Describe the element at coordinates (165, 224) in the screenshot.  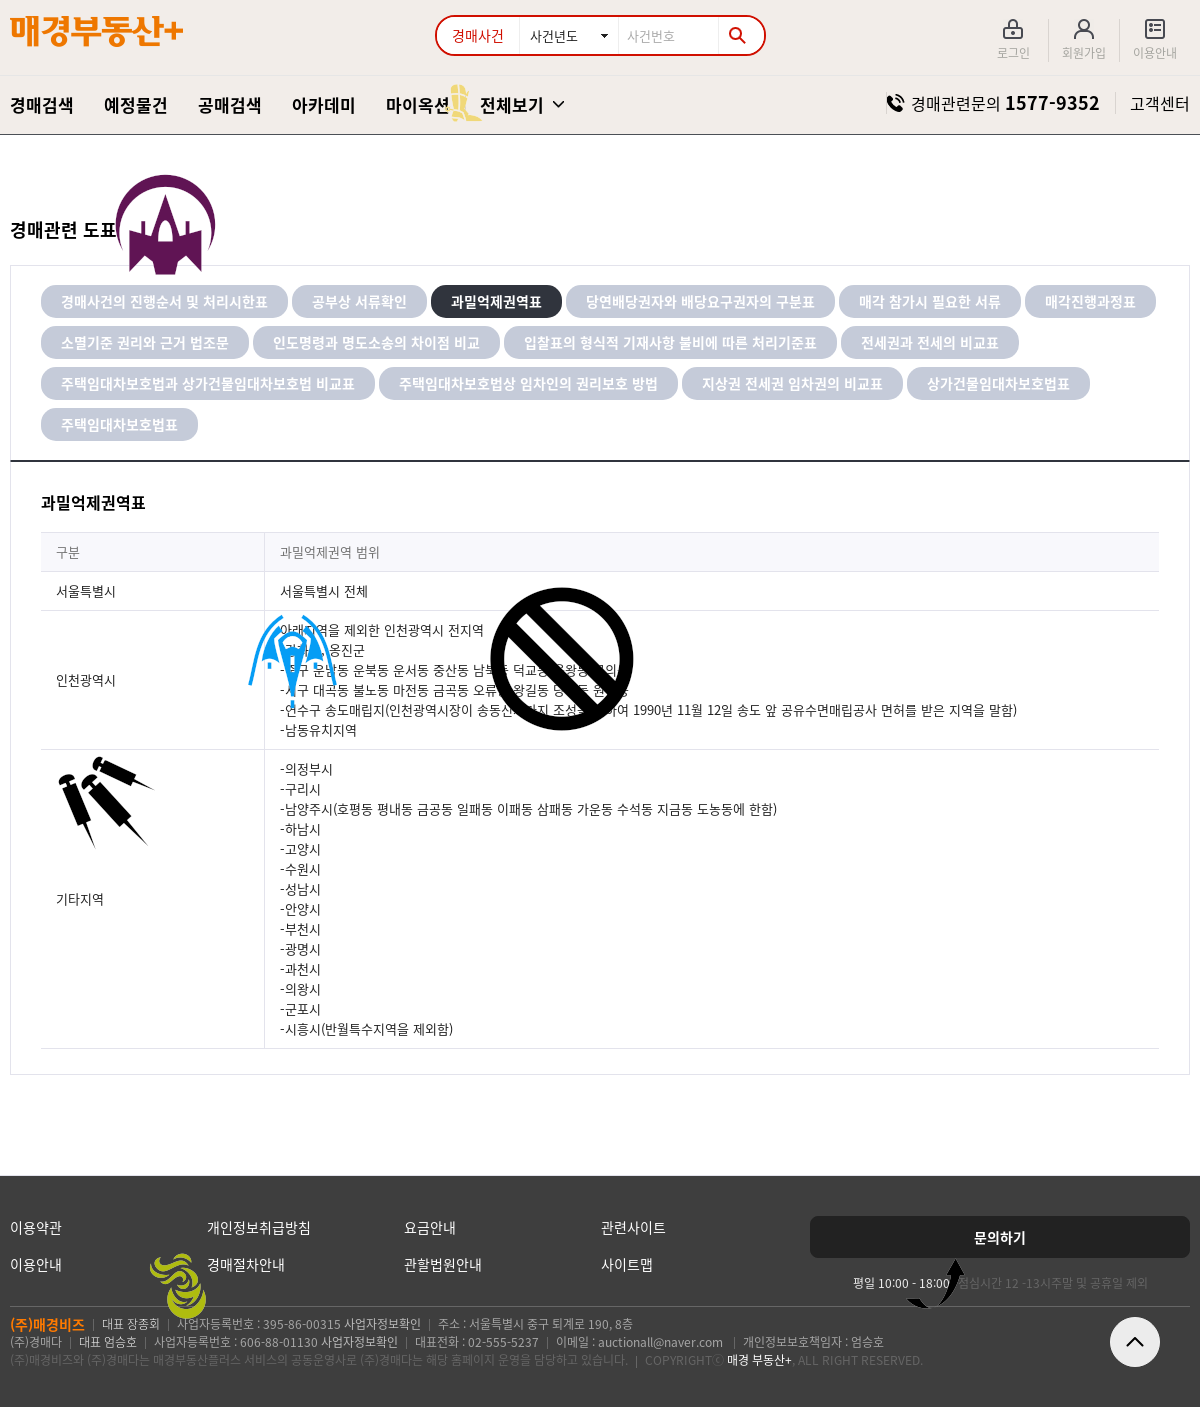
I see `activate forward shield or barrier` at that location.